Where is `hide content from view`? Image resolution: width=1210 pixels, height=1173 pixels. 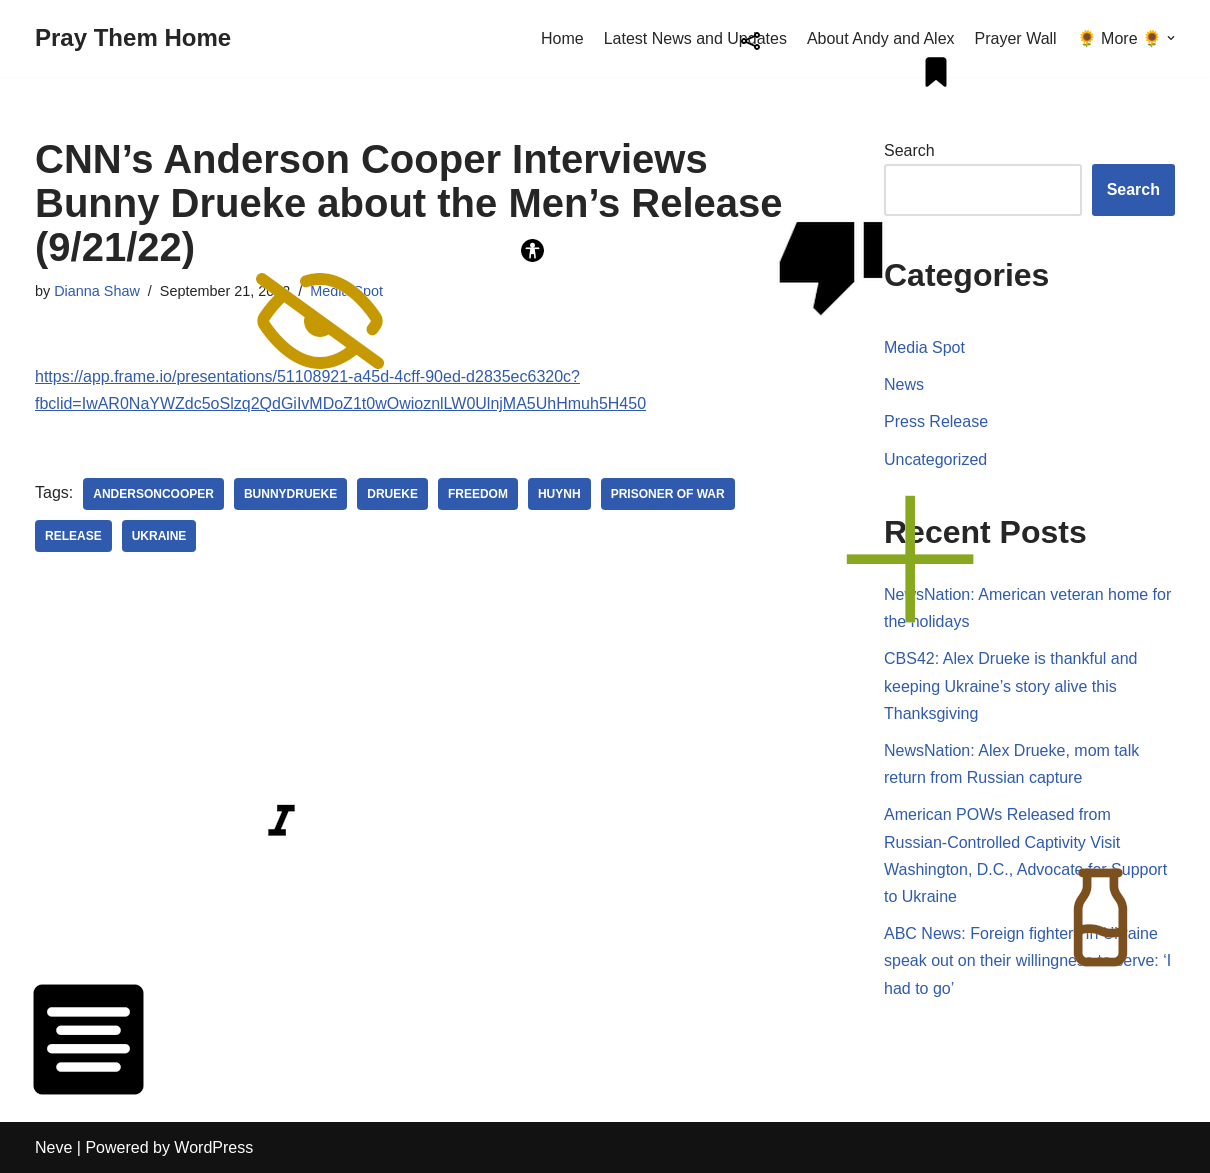 hide content from view is located at coordinates (320, 321).